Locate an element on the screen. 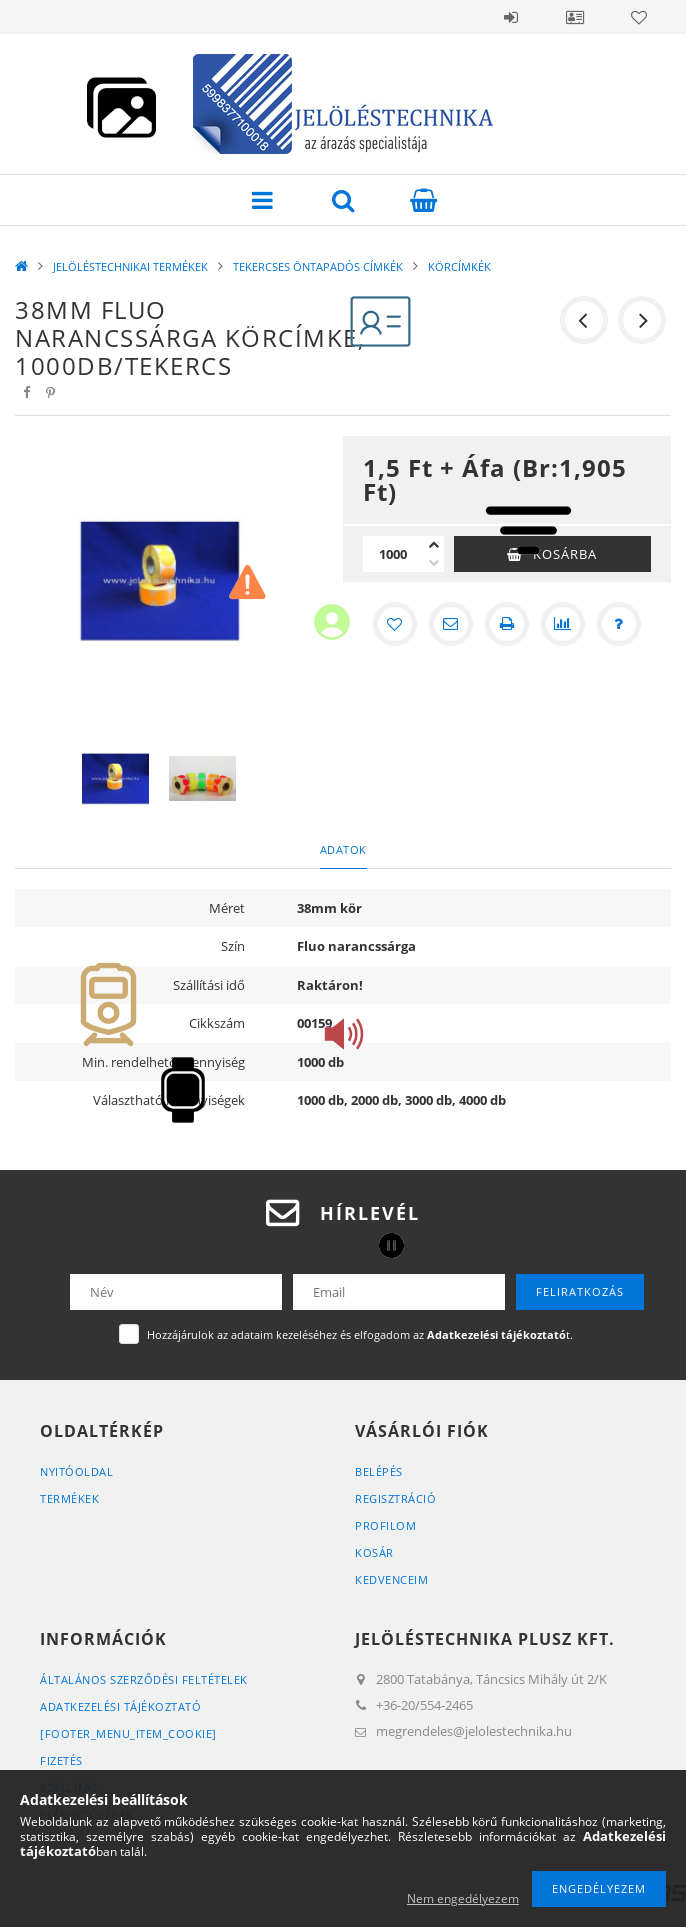 This screenshot has width=686, height=1927. view profile or account information is located at coordinates (380, 321).